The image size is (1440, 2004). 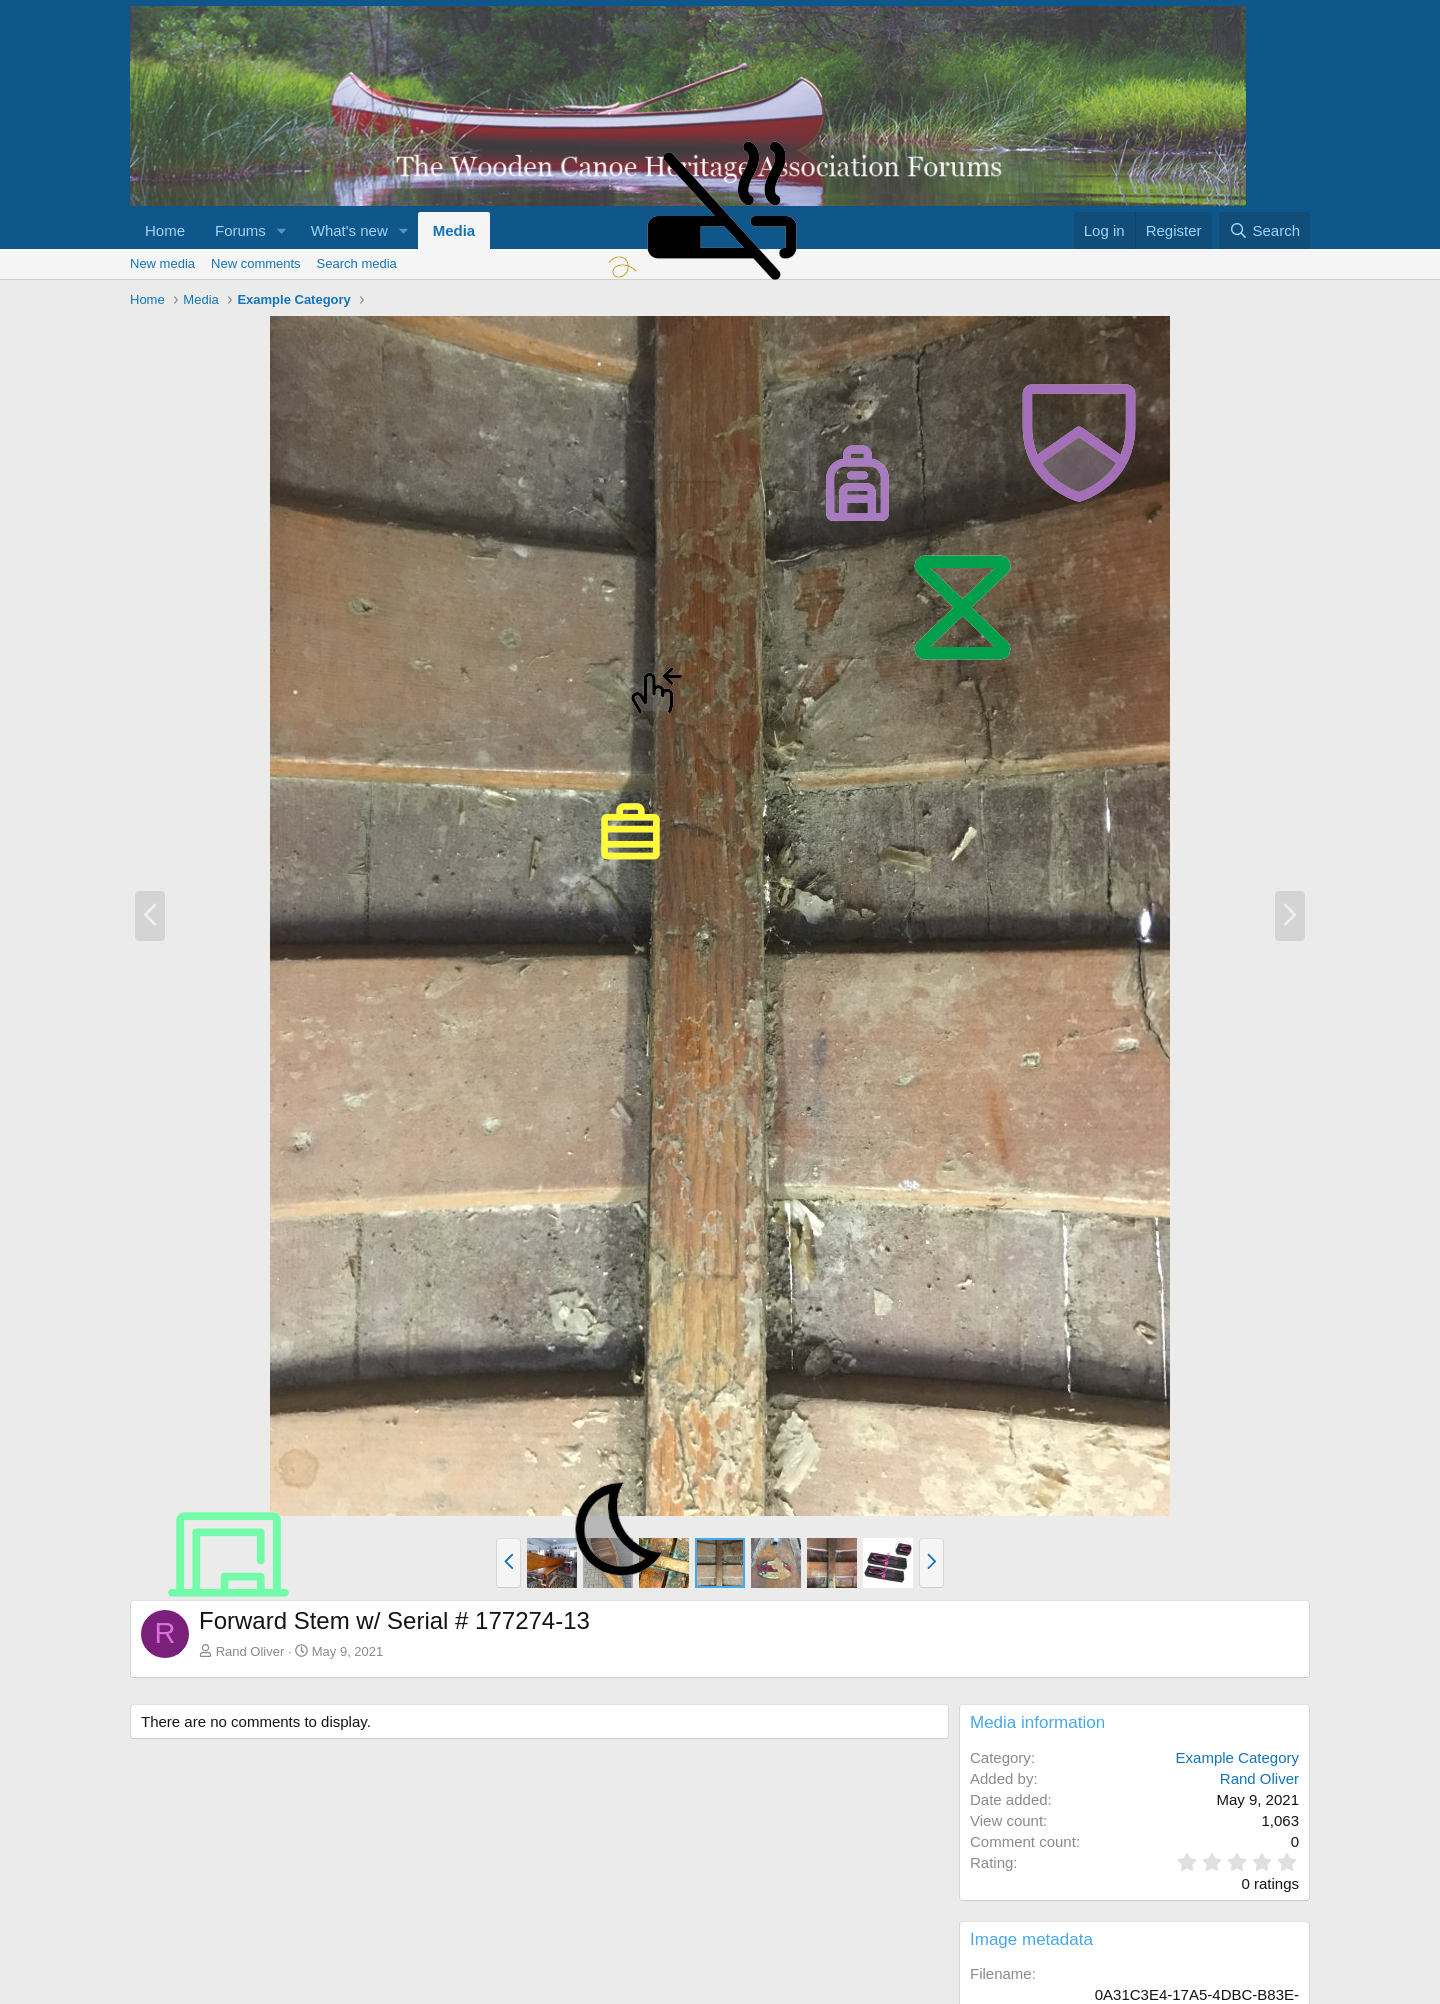 I want to click on enable bedtime or sleep mode, so click(x=622, y=1529).